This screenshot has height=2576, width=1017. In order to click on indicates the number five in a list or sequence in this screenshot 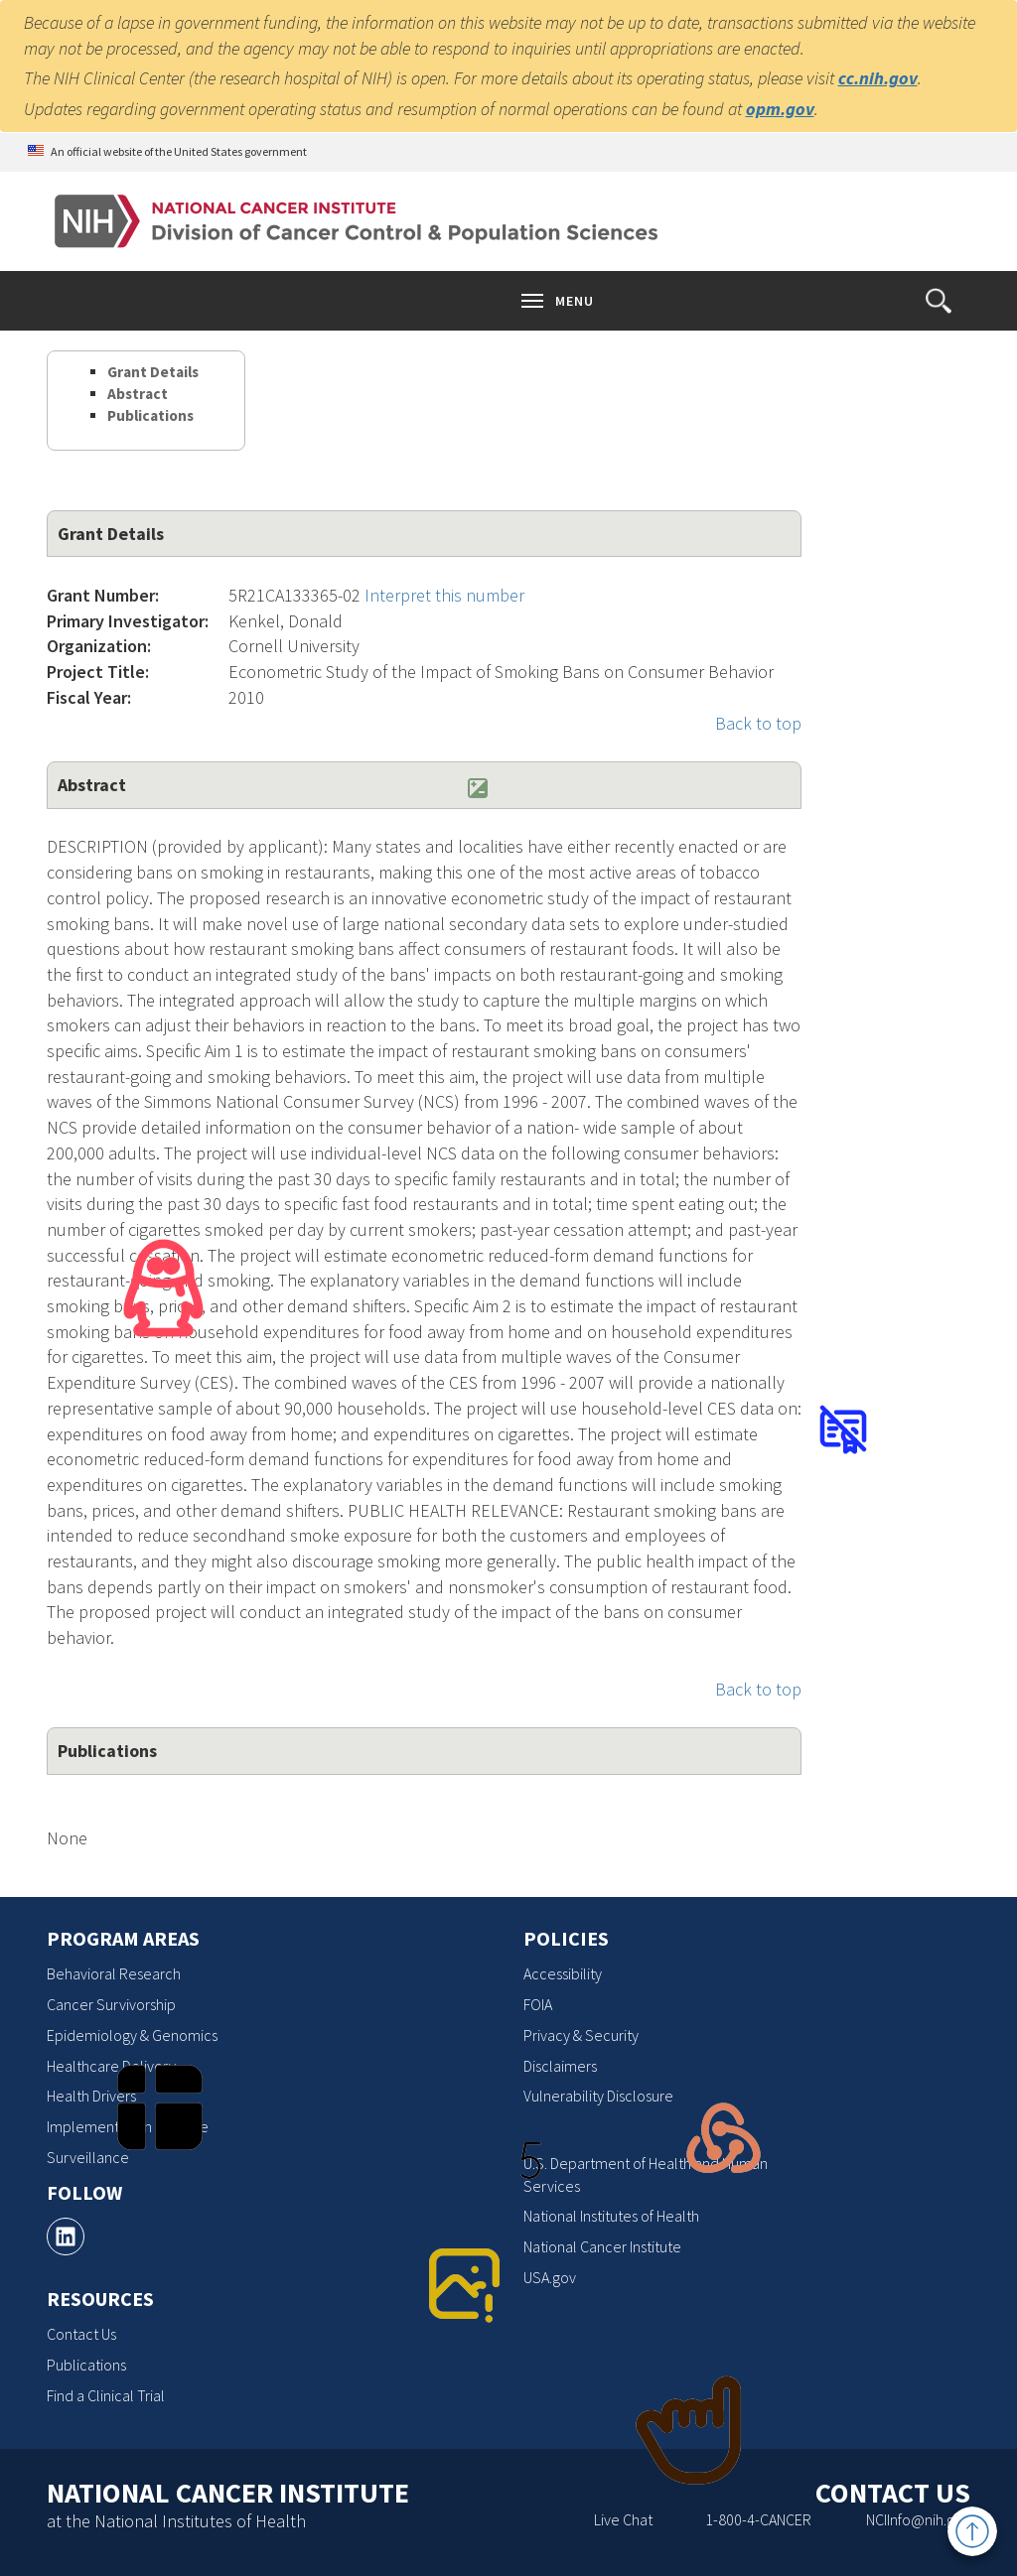, I will do `click(530, 2160)`.